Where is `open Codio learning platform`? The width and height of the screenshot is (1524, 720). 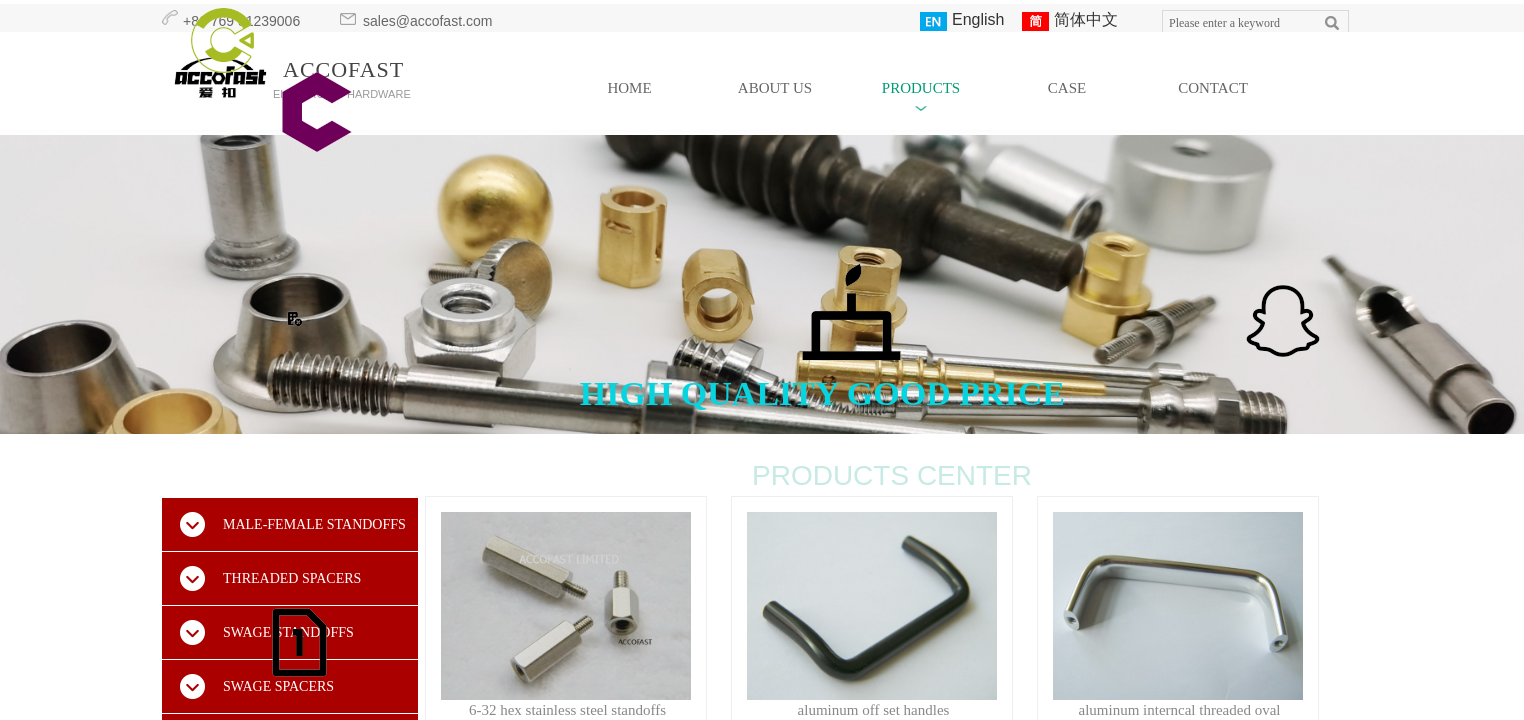 open Codio learning platform is located at coordinates (317, 112).